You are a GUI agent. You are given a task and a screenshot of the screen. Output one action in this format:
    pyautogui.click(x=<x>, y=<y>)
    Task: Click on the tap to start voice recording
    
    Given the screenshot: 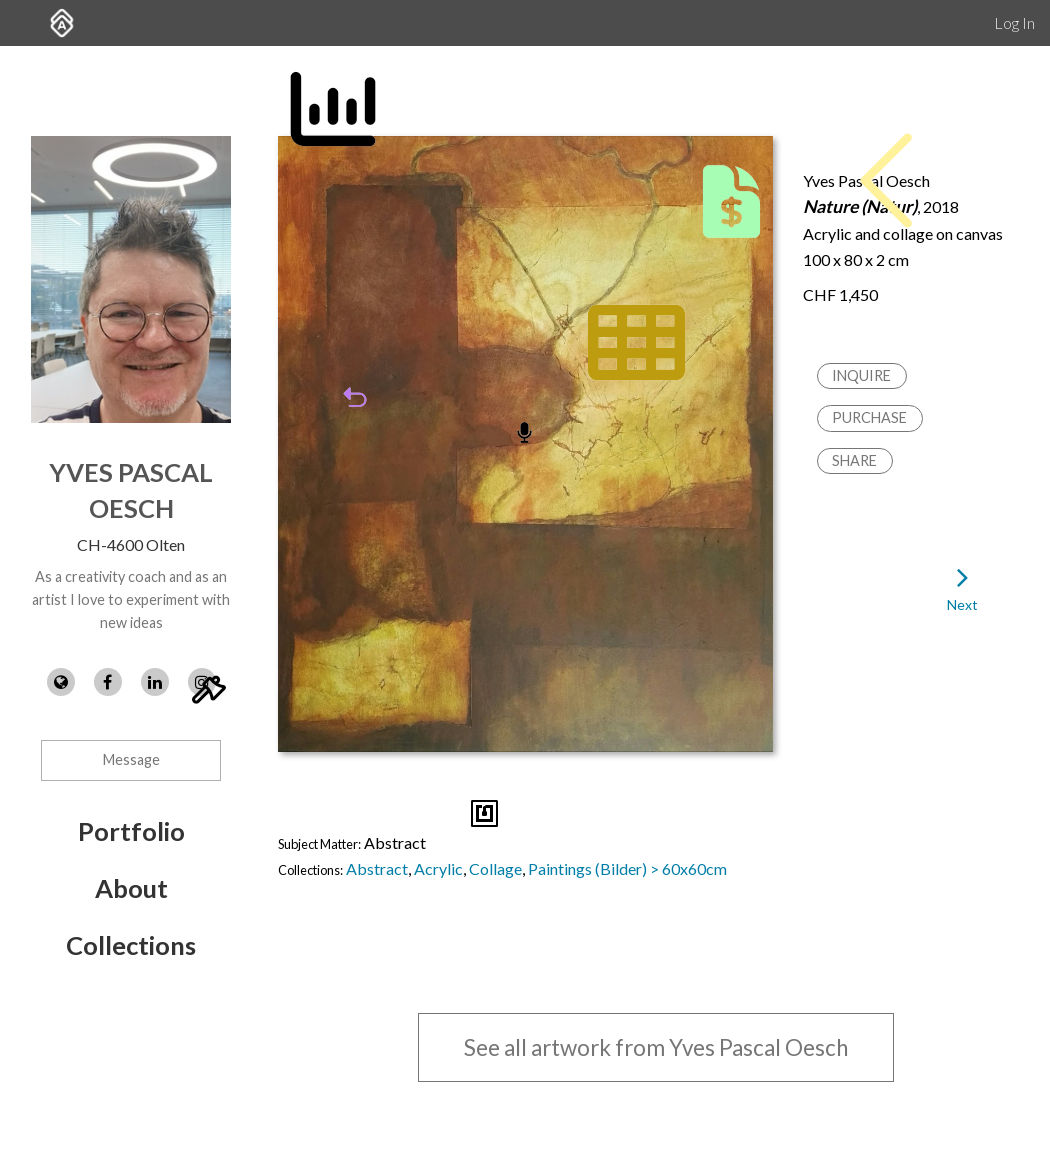 What is the action you would take?
    pyautogui.click(x=524, y=432)
    